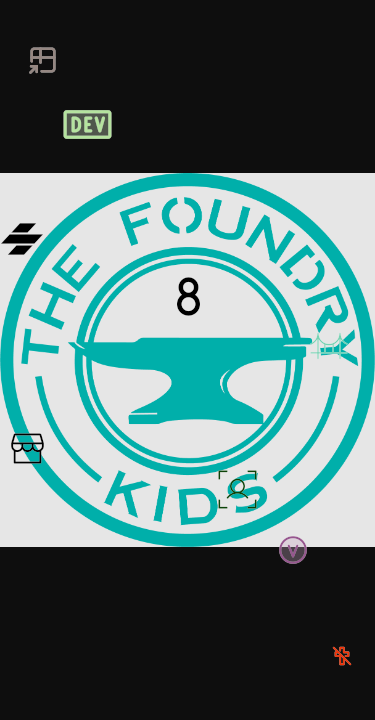 This screenshot has width=375, height=720. Describe the element at coordinates (237, 489) in the screenshot. I see `focus on or locate a specific user` at that location.